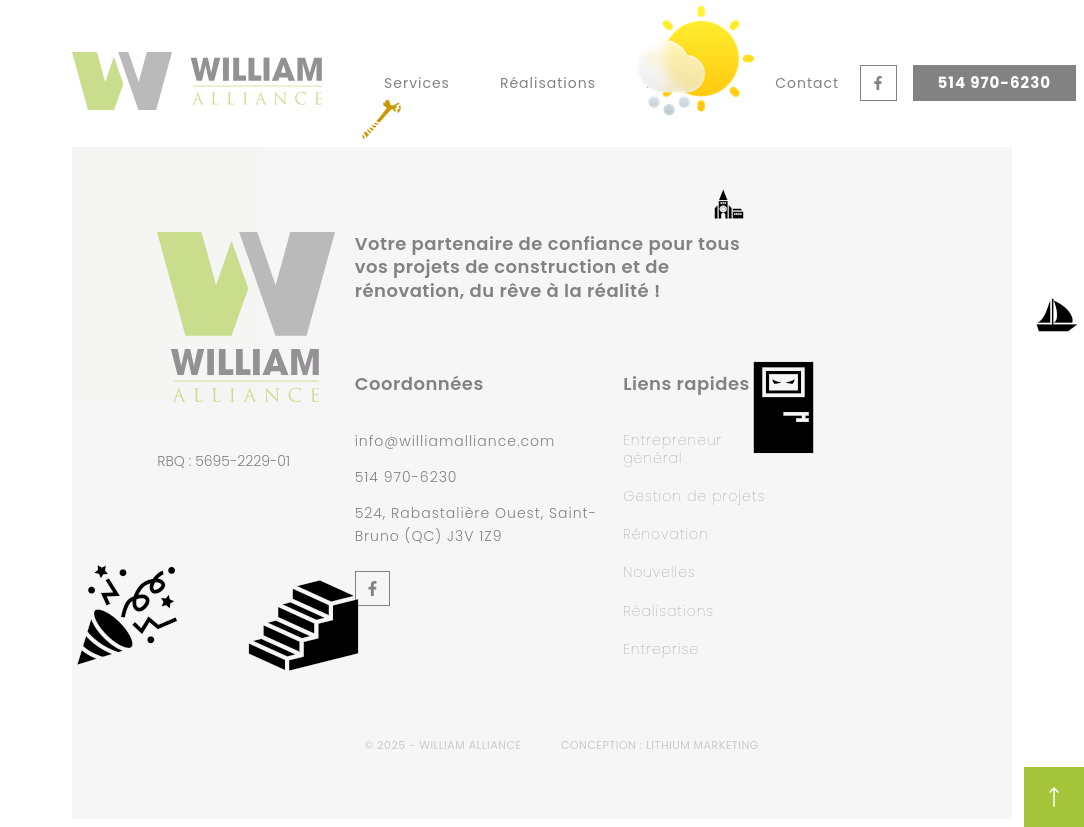 Image resolution: width=1084 pixels, height=827 pixels. What do you see at coordinates (381, 119) in the screenshot?
I see `select bone mace as equipped weapon` at bounding box center [381, 119].